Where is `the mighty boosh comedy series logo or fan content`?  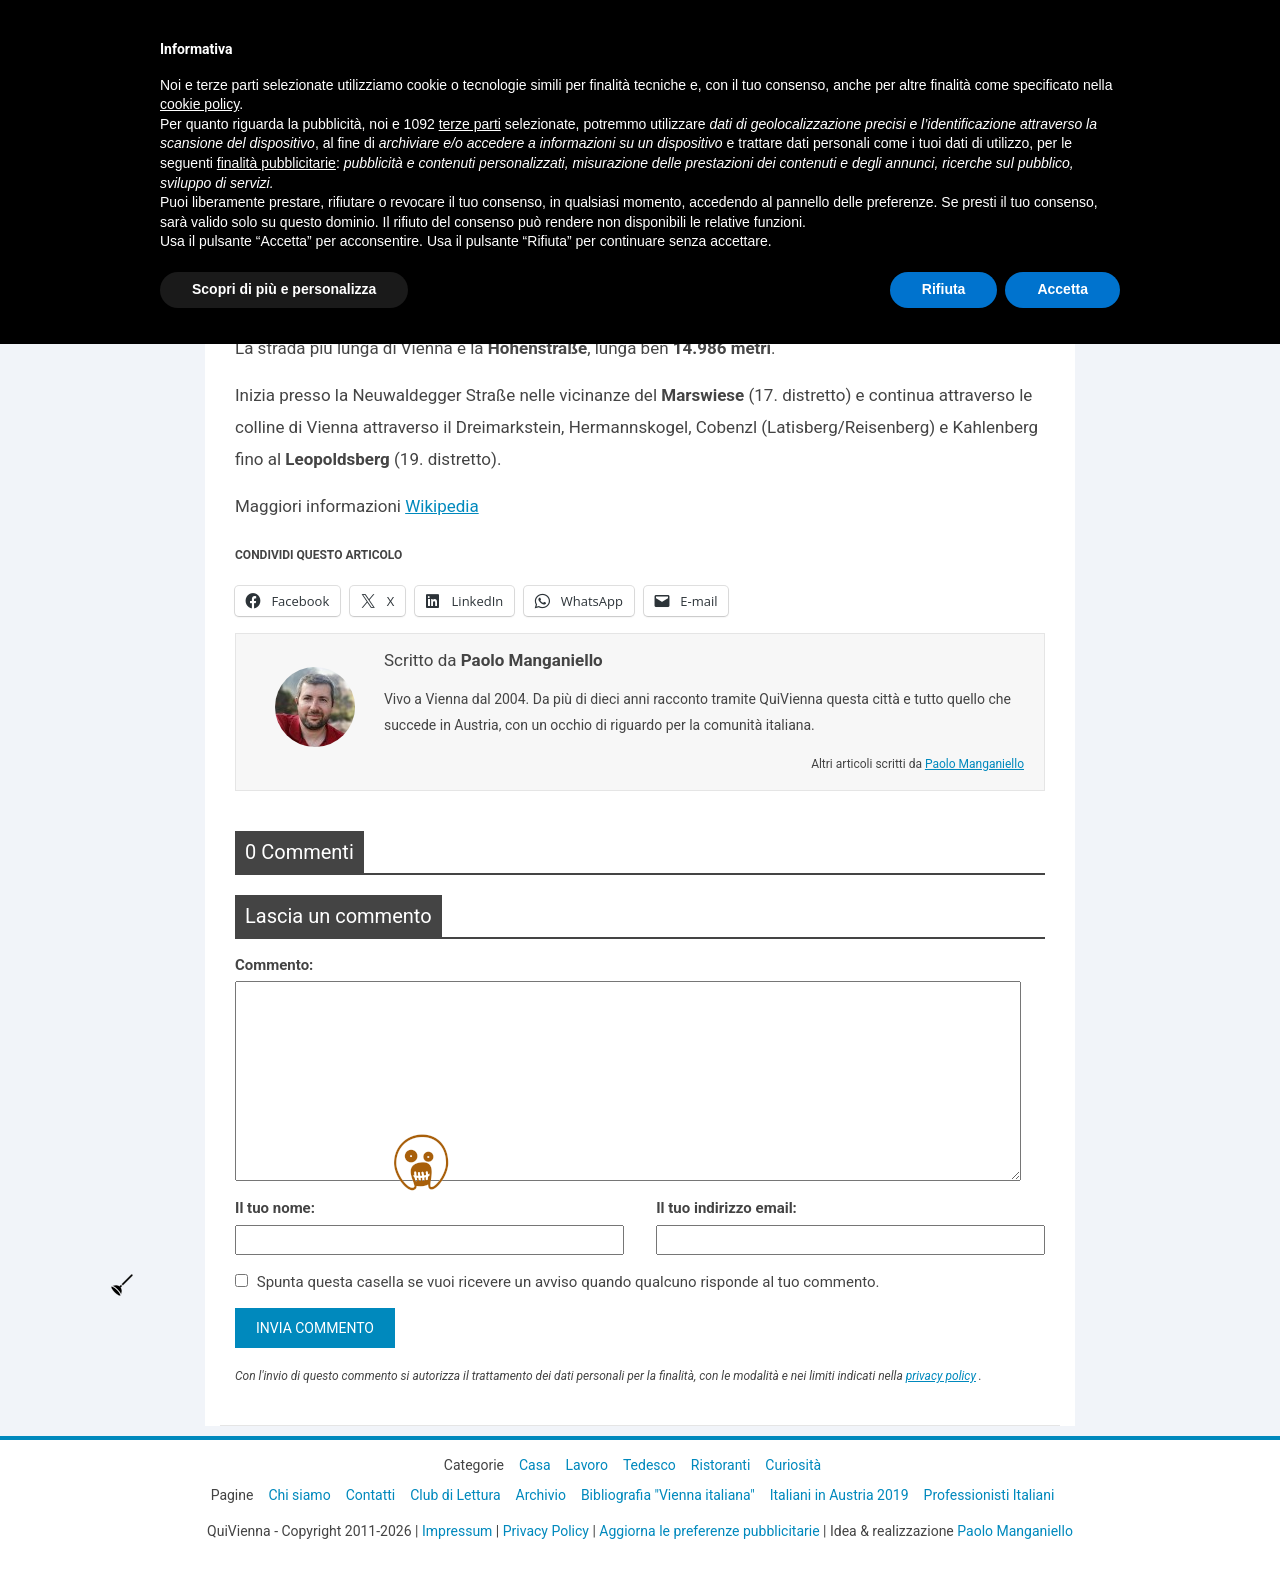
the mighty boosh comedy series logo or fan content is located at coordinates (421, 1162).